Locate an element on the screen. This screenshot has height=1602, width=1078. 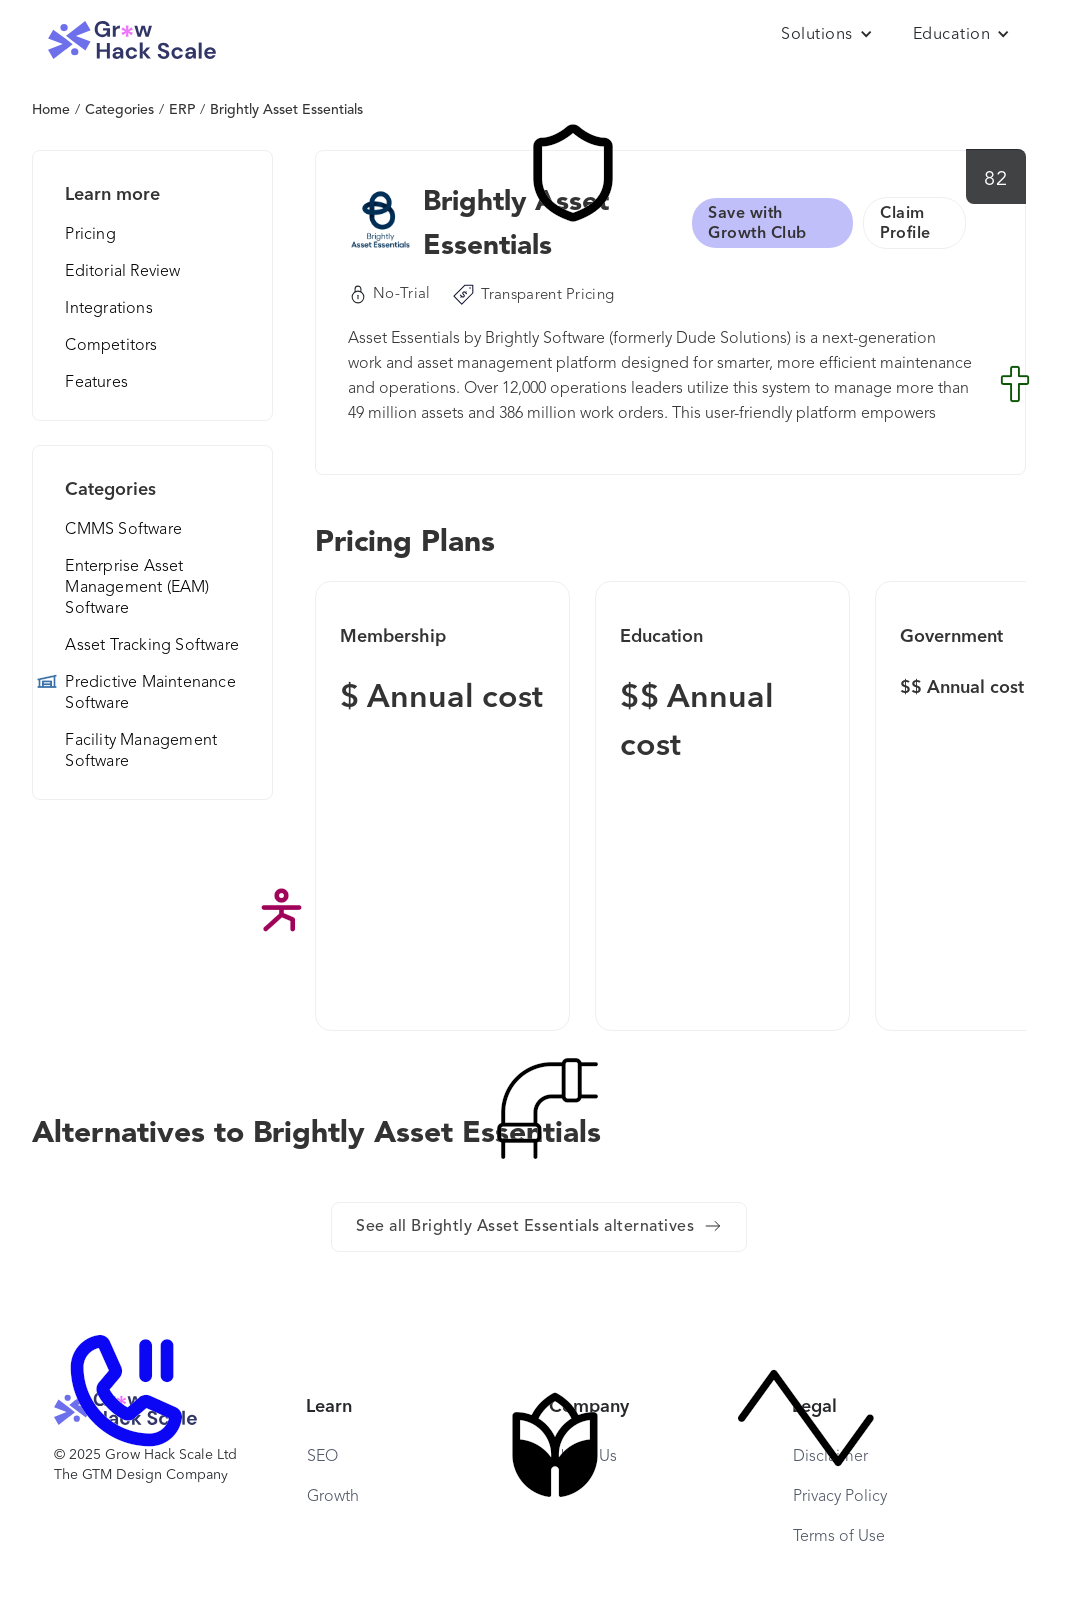
put current call on hold is located at coordinates (128, 1388).